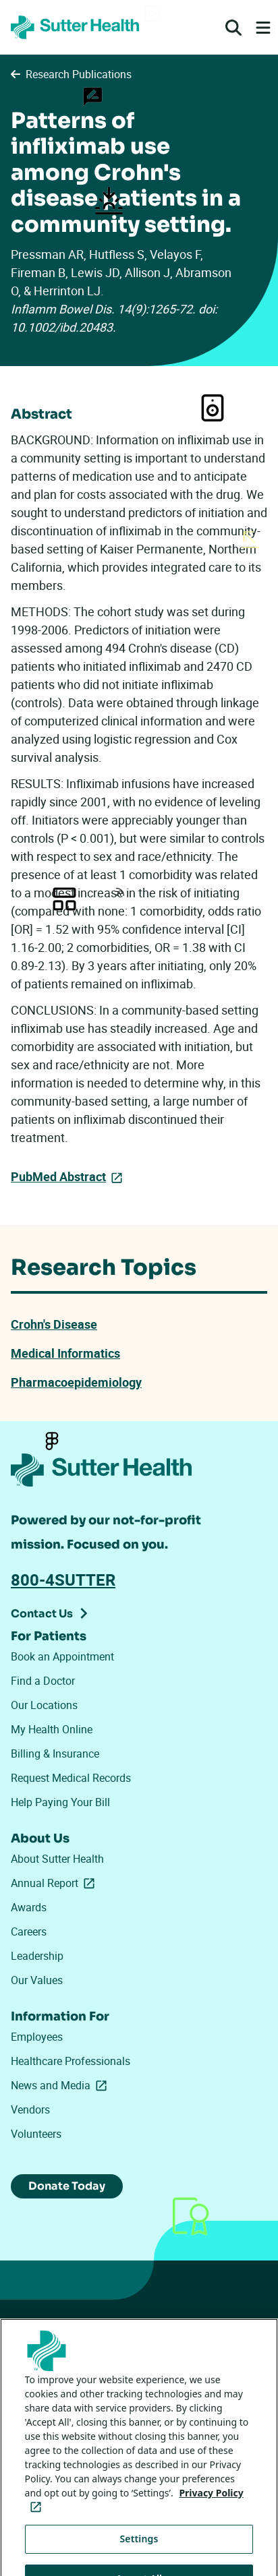 The image size is (278, 2576). Describe the element at coordinates (52, 1441) in the screenshot. I see `open Figma design tool` at that location.